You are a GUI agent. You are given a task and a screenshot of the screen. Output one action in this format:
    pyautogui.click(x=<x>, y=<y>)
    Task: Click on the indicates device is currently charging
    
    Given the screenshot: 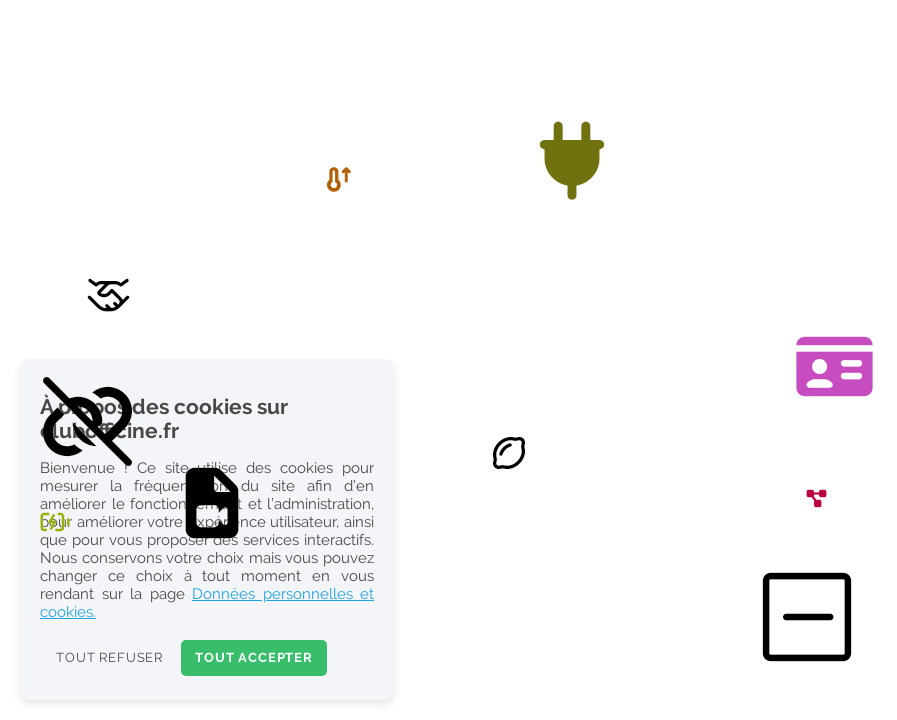 What is the action you would take?
    pyautogui.click(x=55, y=522)
    